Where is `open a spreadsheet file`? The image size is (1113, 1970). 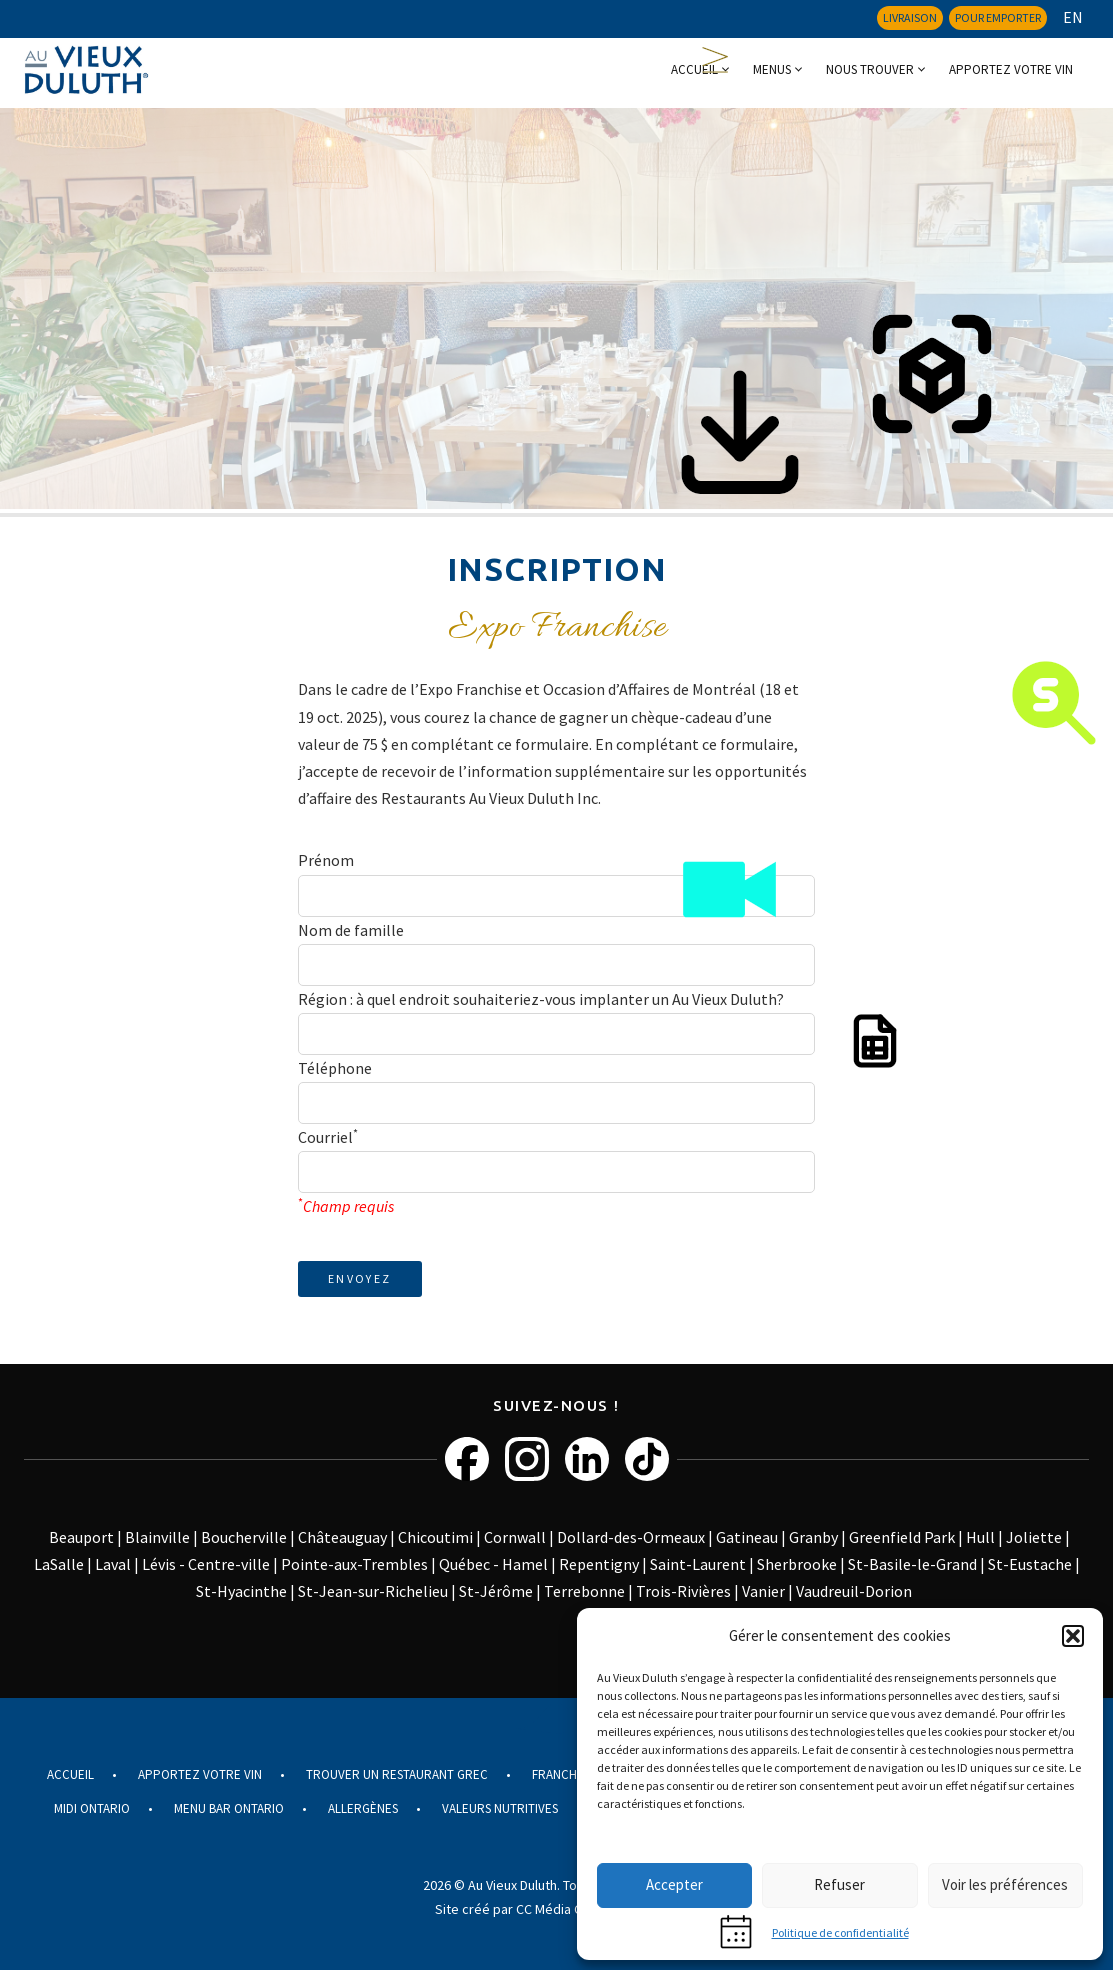 open a spreadsheet file is located at coordinates (875, 1041).